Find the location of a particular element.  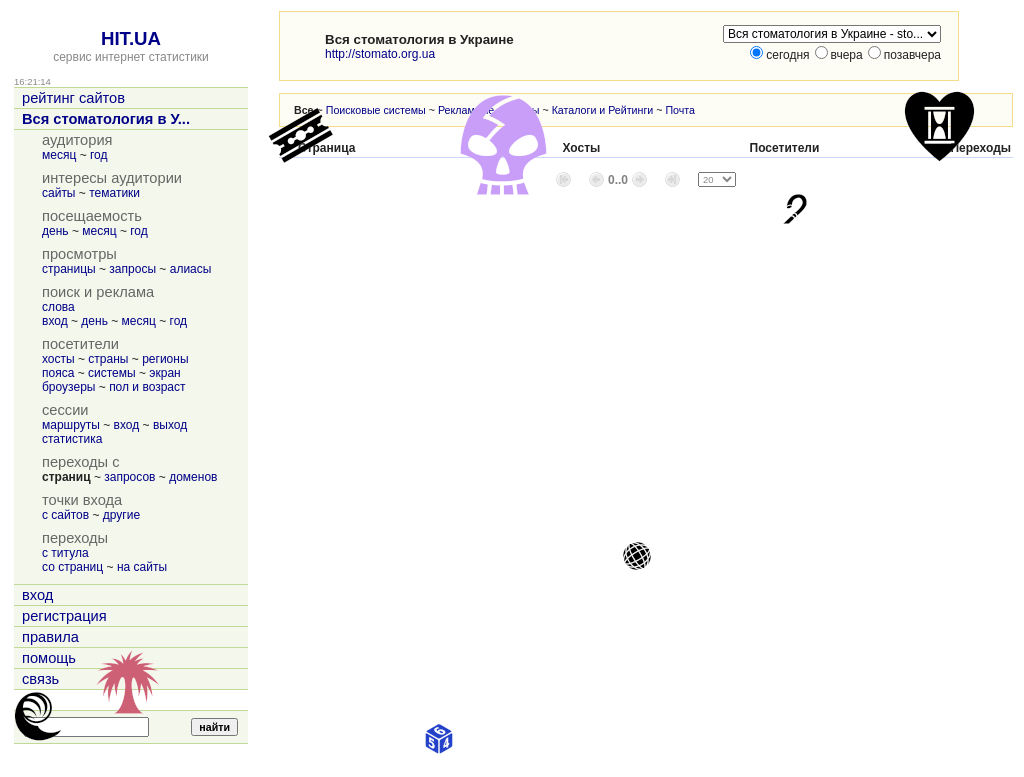

shepherd or pastoral character class icon is located at coordinates (795, 209).